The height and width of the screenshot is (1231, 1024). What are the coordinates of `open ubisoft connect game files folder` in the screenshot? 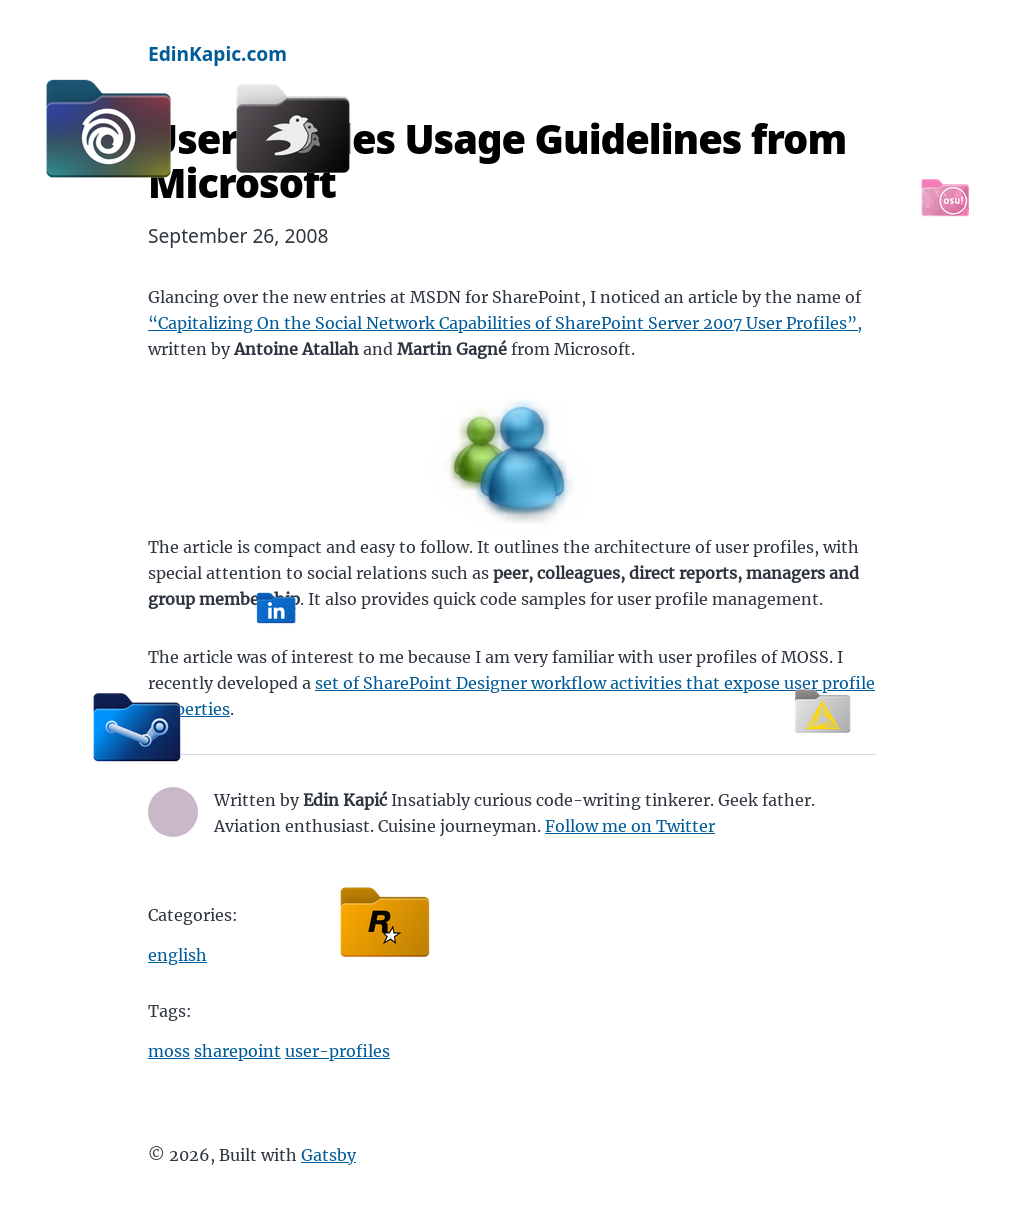 It's located at (108, 132).